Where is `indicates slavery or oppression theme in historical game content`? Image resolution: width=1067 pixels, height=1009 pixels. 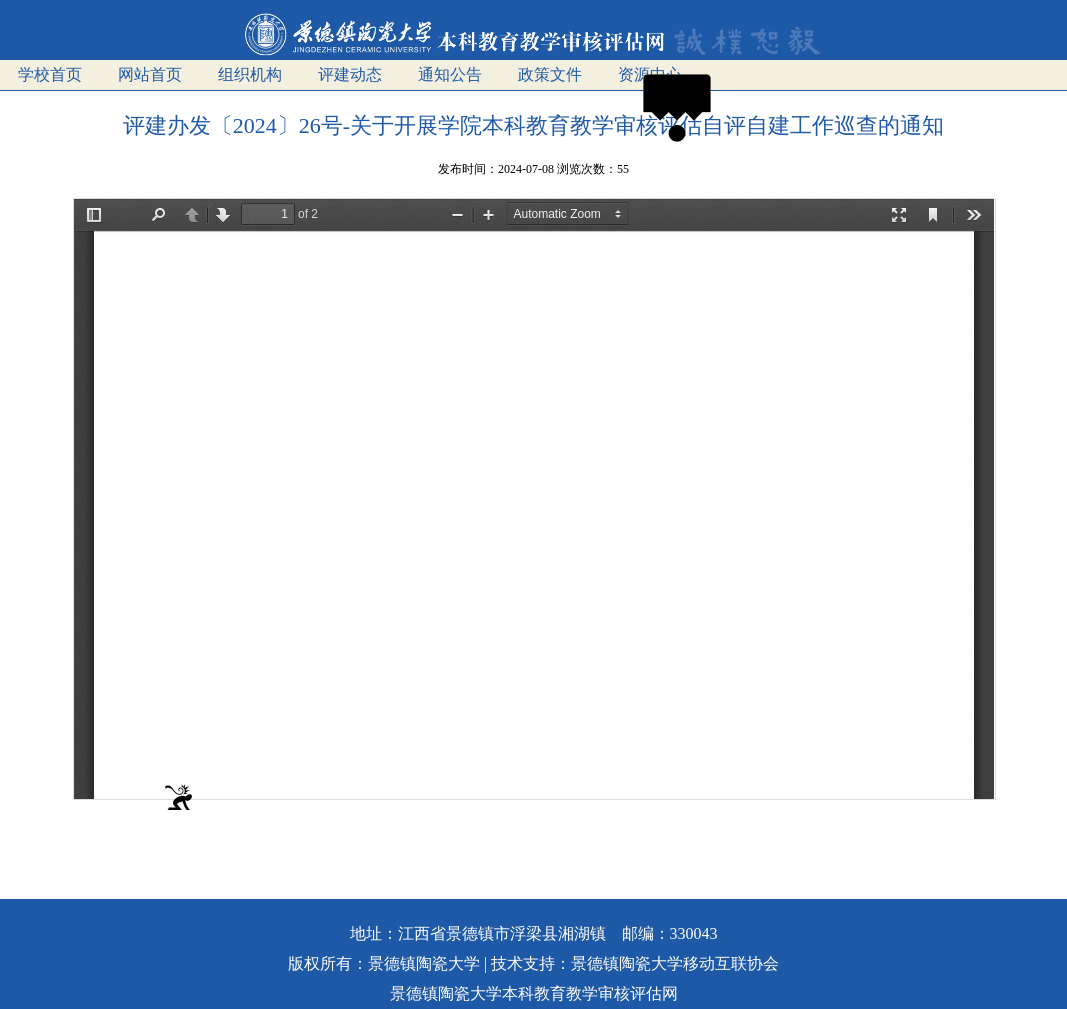
indicates slavery or oppression theme in historical game content is located at coordinates (178, 796).